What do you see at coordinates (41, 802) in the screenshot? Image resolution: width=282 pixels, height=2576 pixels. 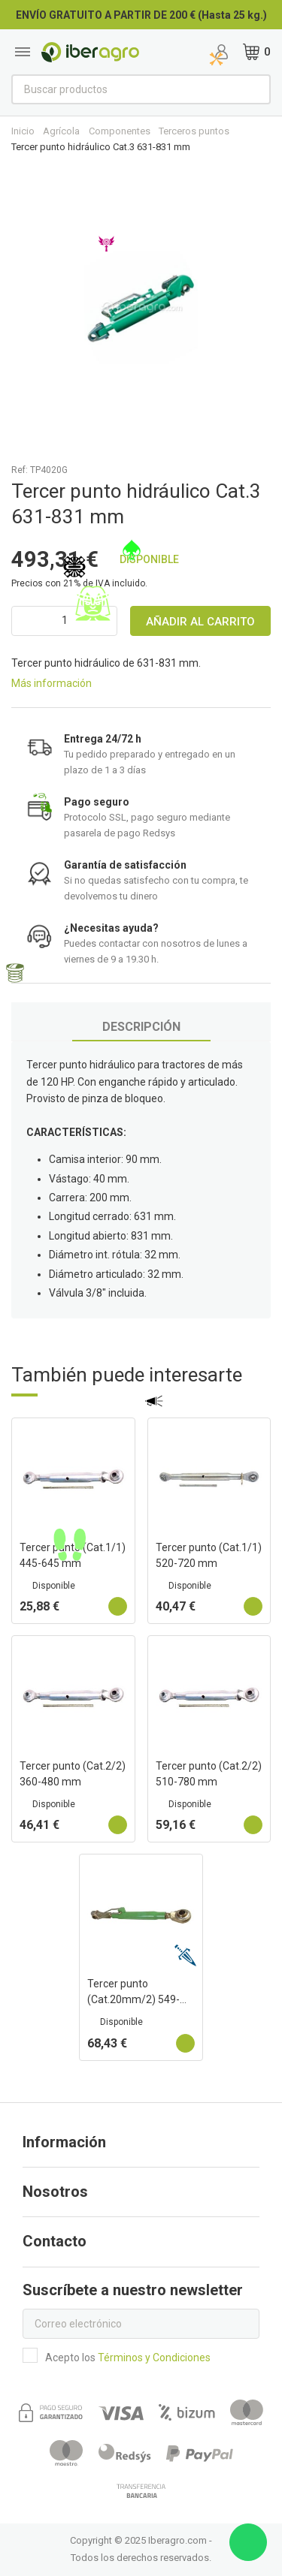 I see `flip a coin for random decision` at bounding box center [41, 802].